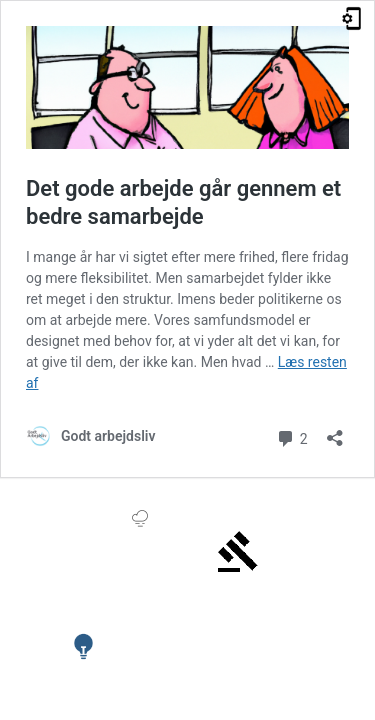 The width and height of the screenshot is (375, 720). Describe the element at coordinates (351, 18) in the screenshot. I see `configure device connection settings` at that location.